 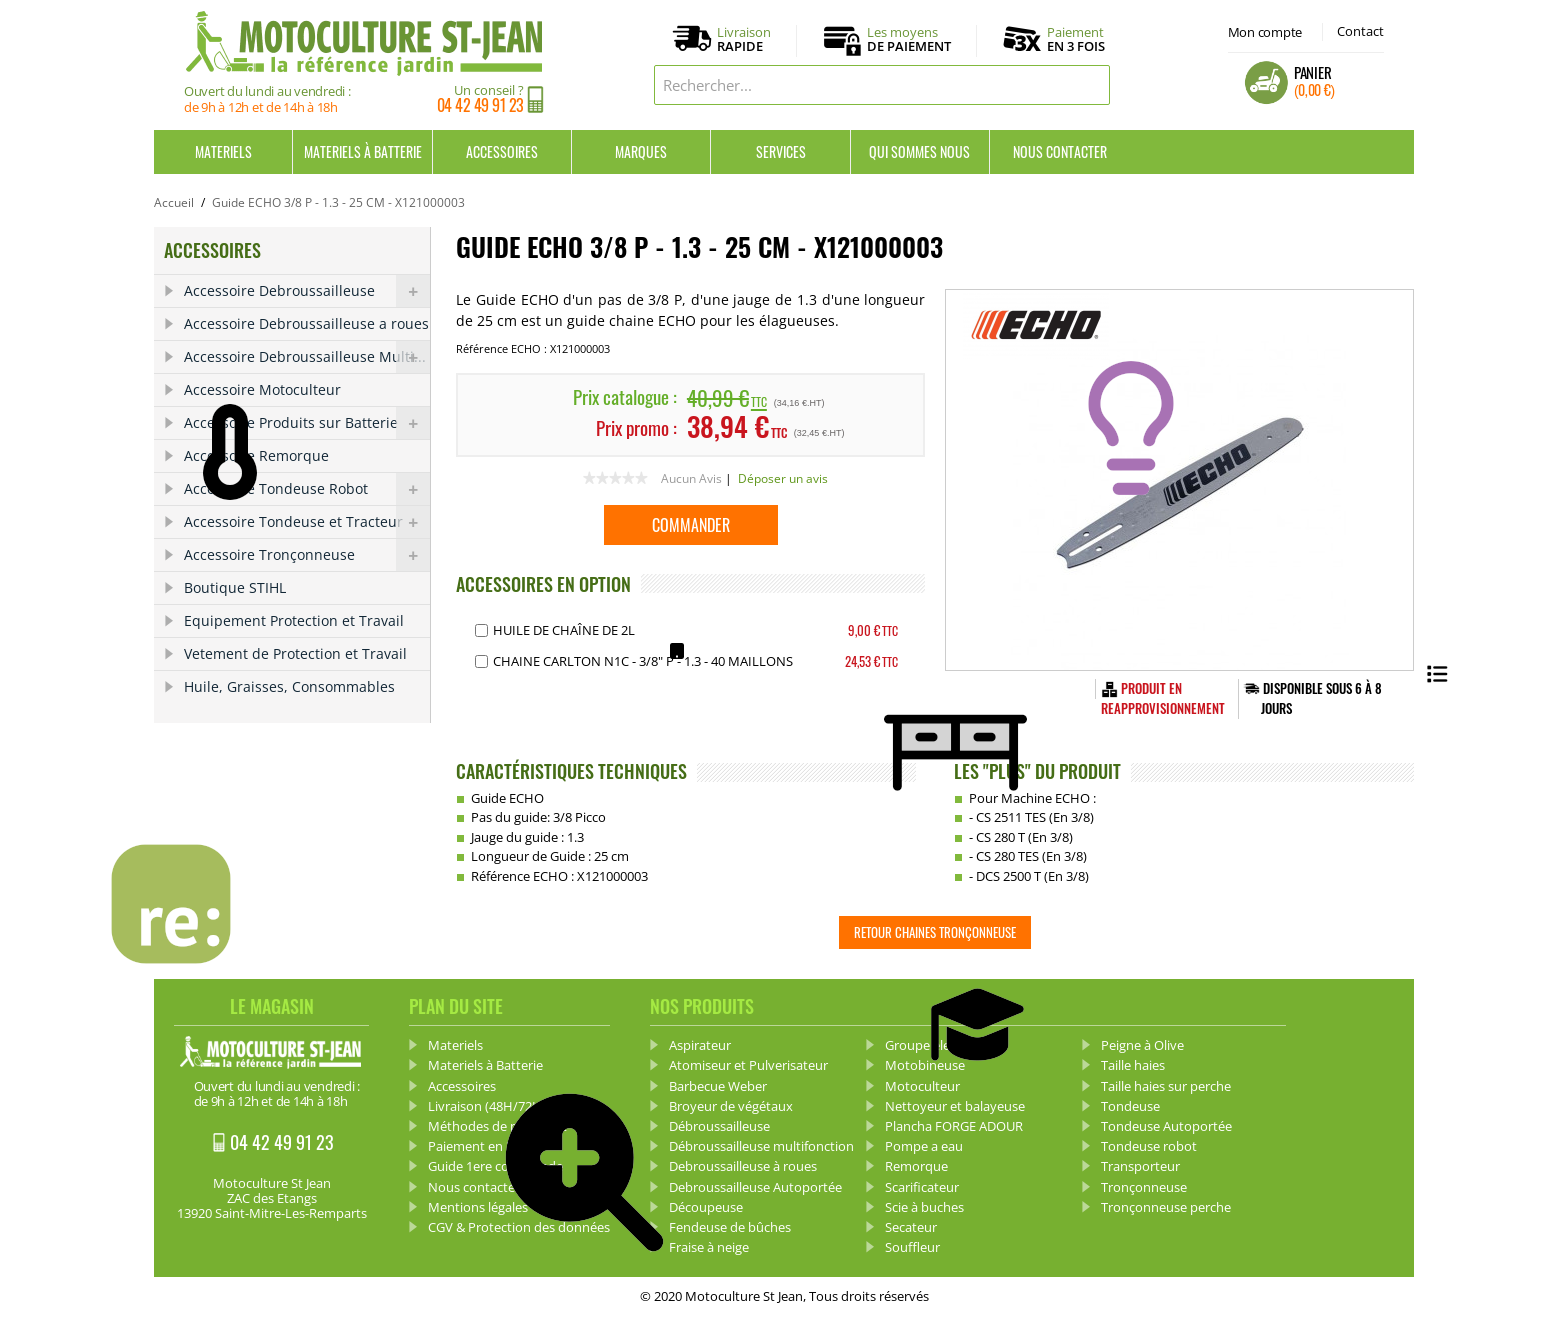 I want to click on view items in list format, so click(x=1437, y=674).